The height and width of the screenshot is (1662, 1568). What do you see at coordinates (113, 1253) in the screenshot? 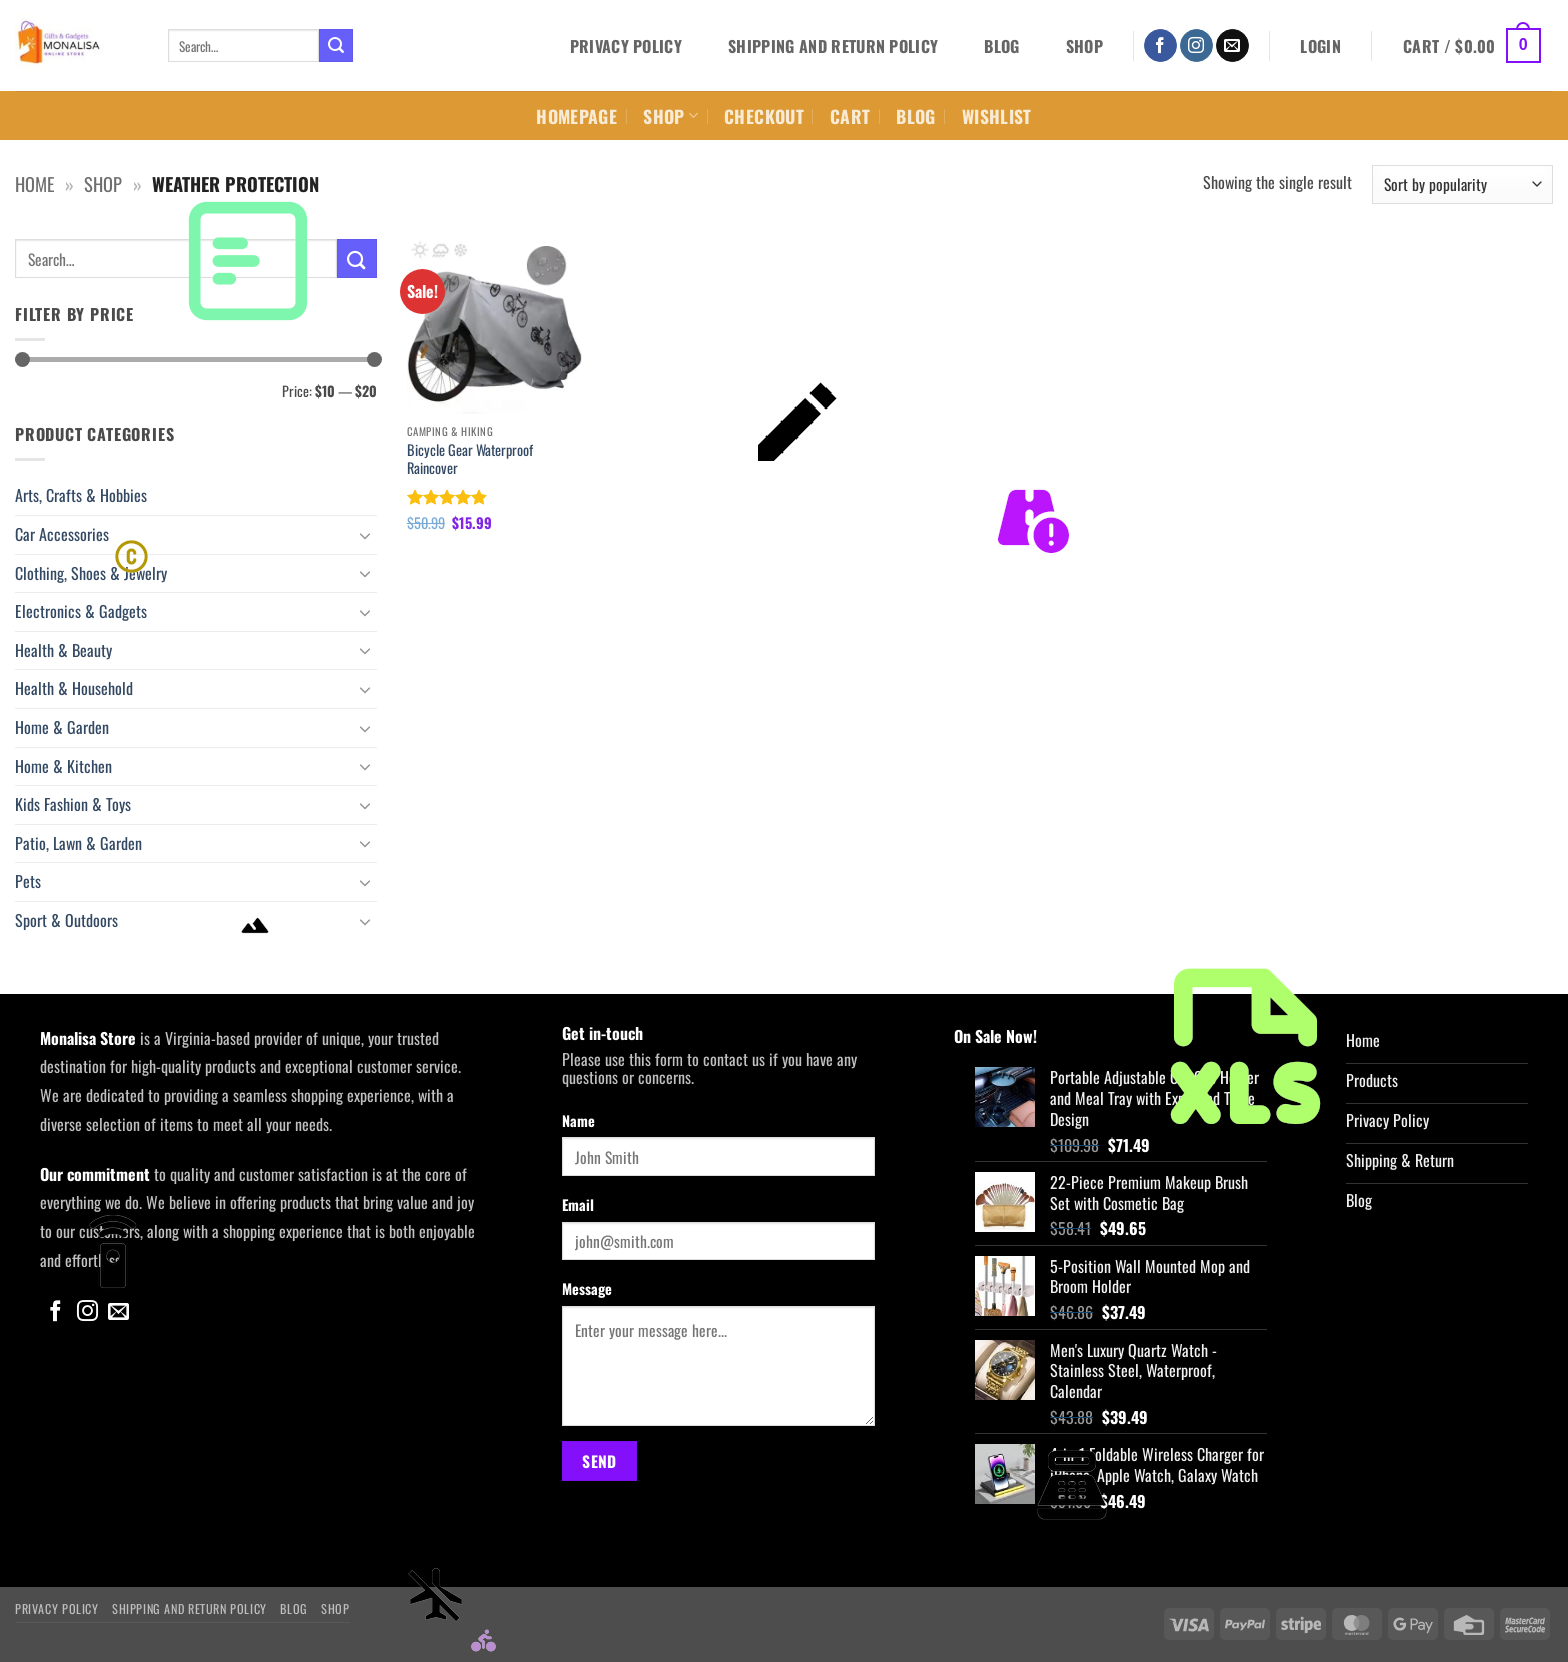
I see `access remote control settings` at bounding box center [113, 1253].